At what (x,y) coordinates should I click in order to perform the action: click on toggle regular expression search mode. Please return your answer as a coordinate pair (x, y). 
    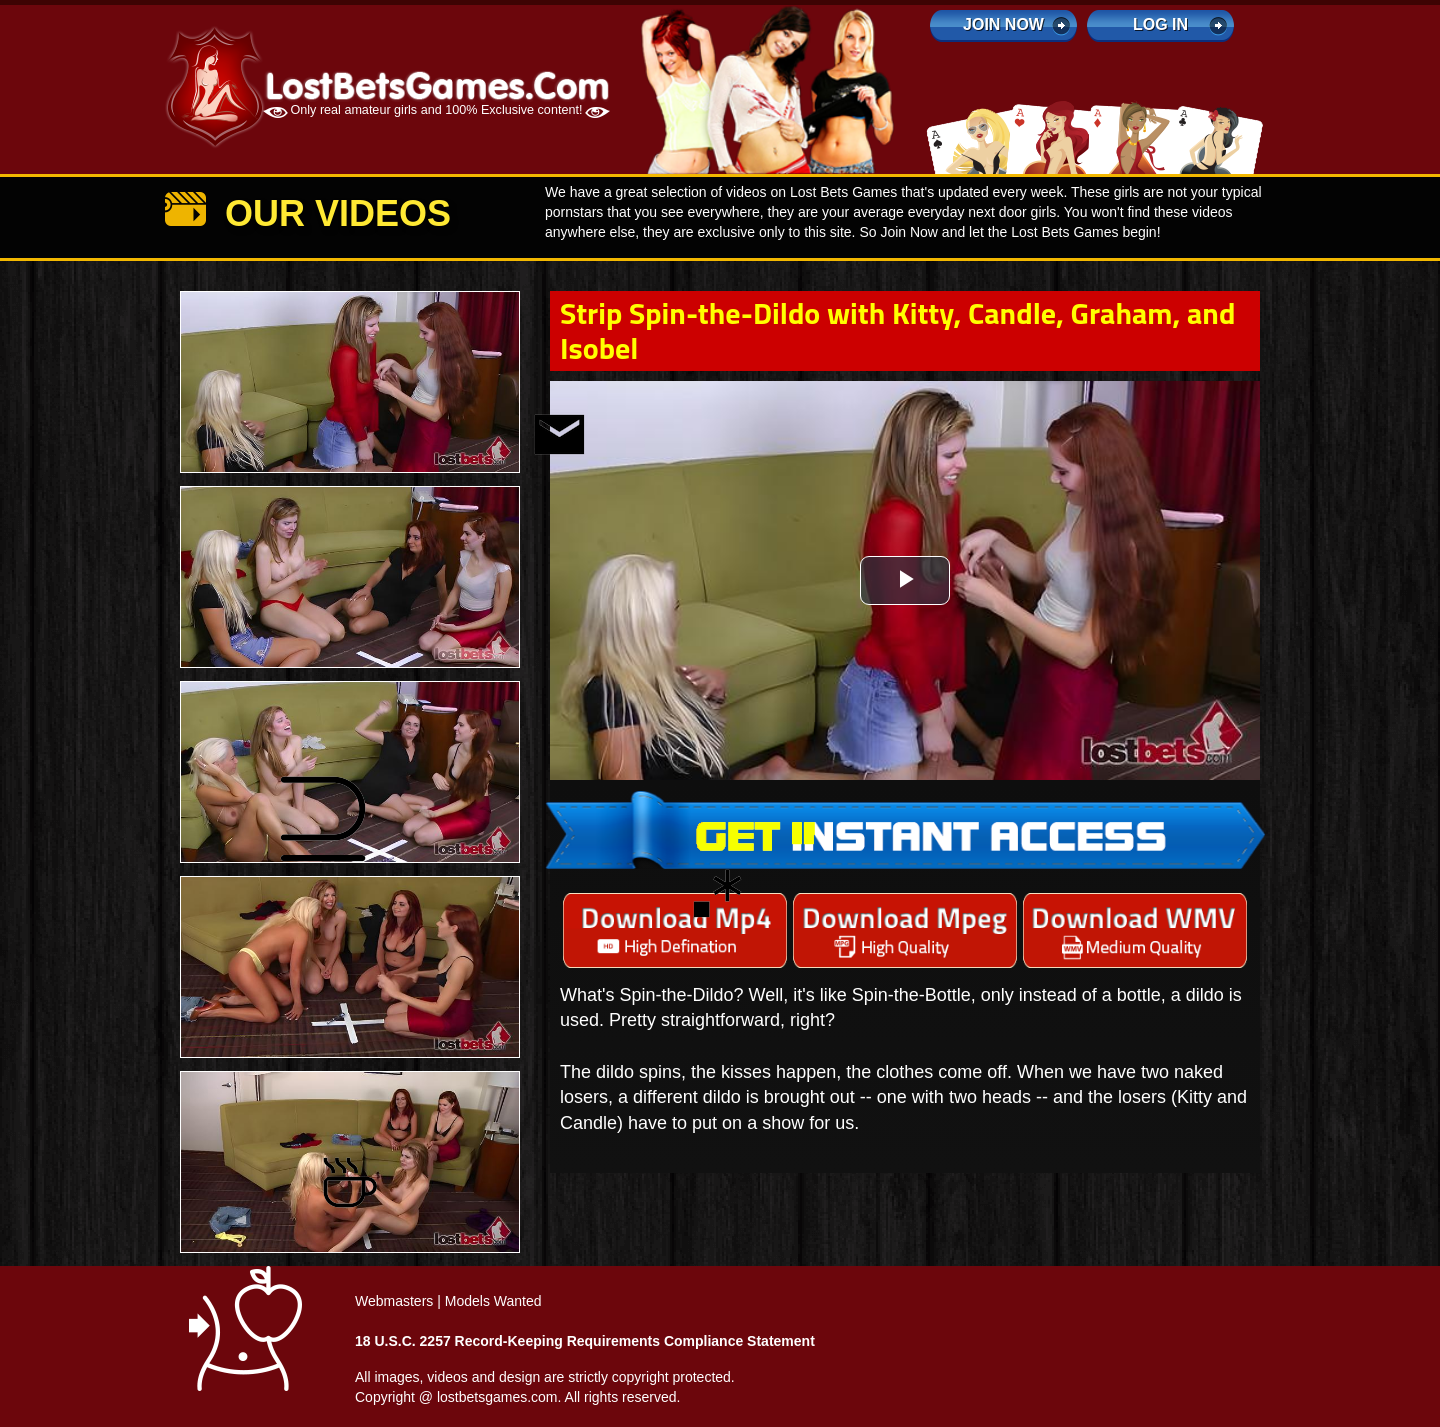
    Looking at the image, I should click on (717, 893).